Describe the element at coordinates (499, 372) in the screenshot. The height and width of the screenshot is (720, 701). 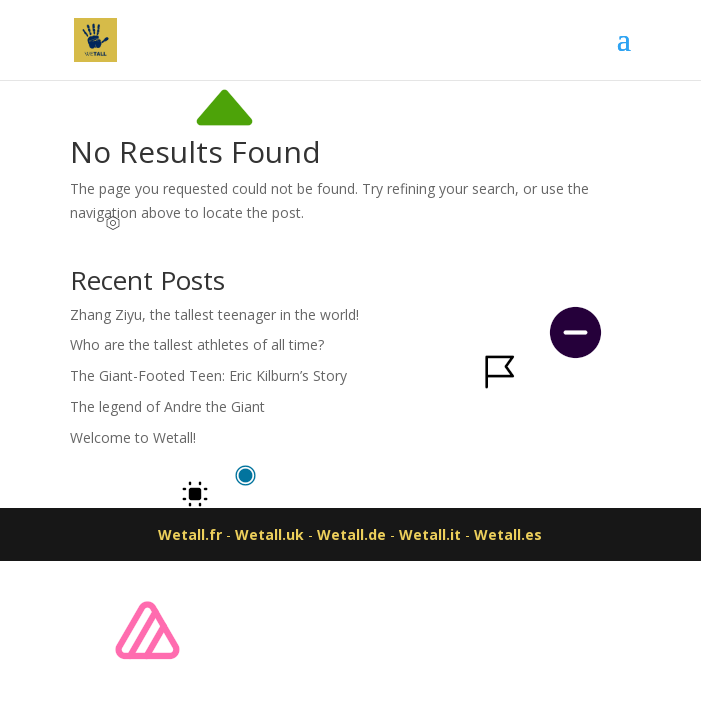
I see `flag an item for review or attention` at that location.